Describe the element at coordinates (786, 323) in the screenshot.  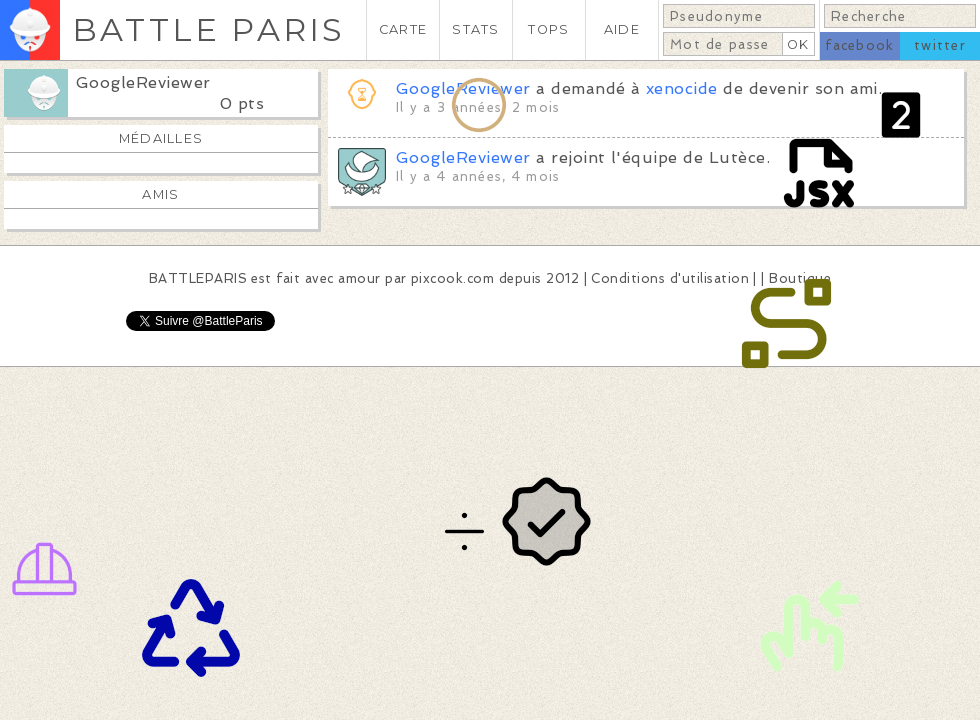
I see `view route between two points` at that location.